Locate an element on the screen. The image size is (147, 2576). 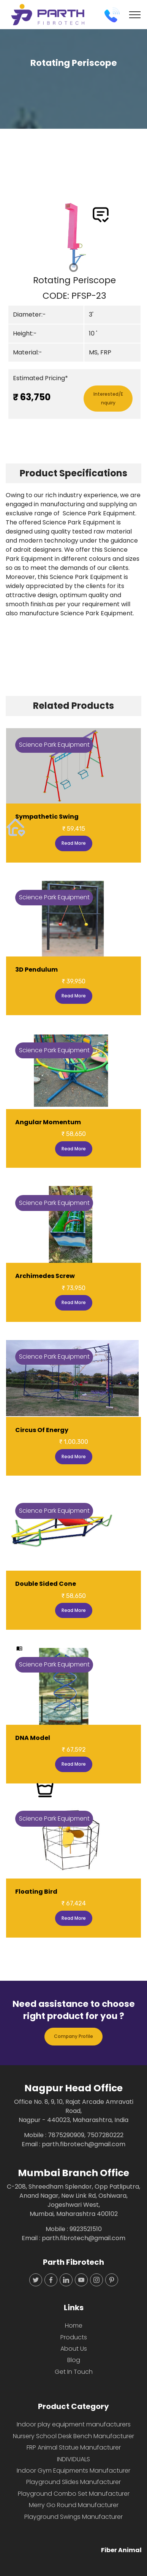
view your favorite or saved home is located at coordinates (15, 827).